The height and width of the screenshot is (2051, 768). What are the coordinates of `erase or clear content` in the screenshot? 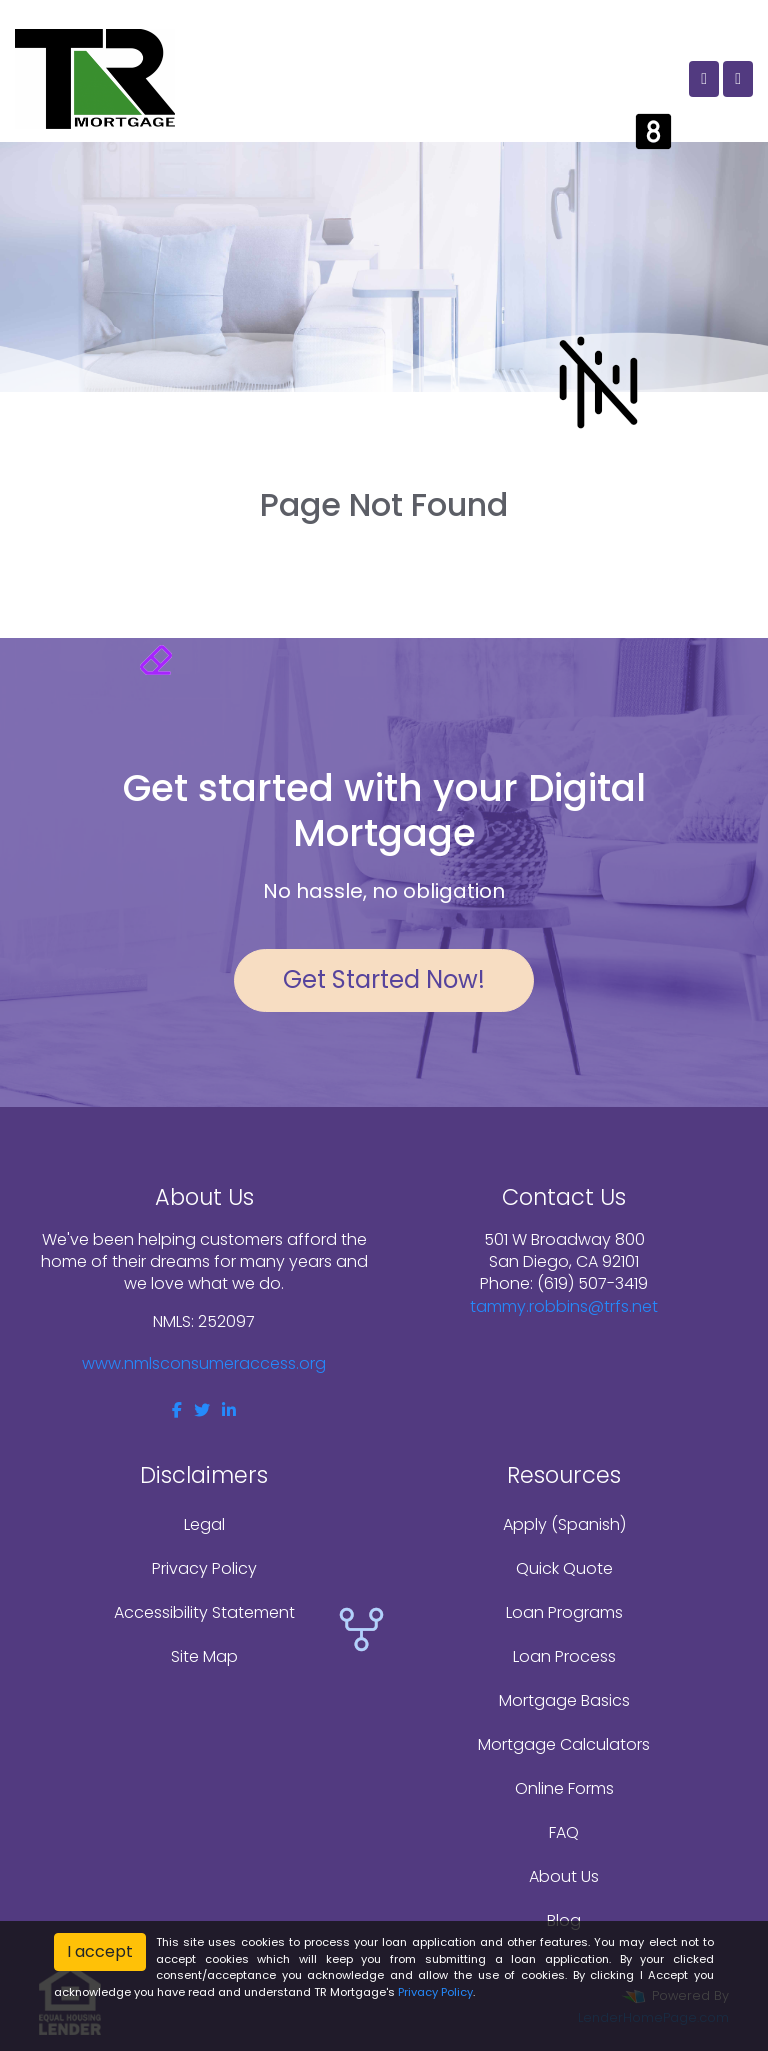 It's located at (156, 660).